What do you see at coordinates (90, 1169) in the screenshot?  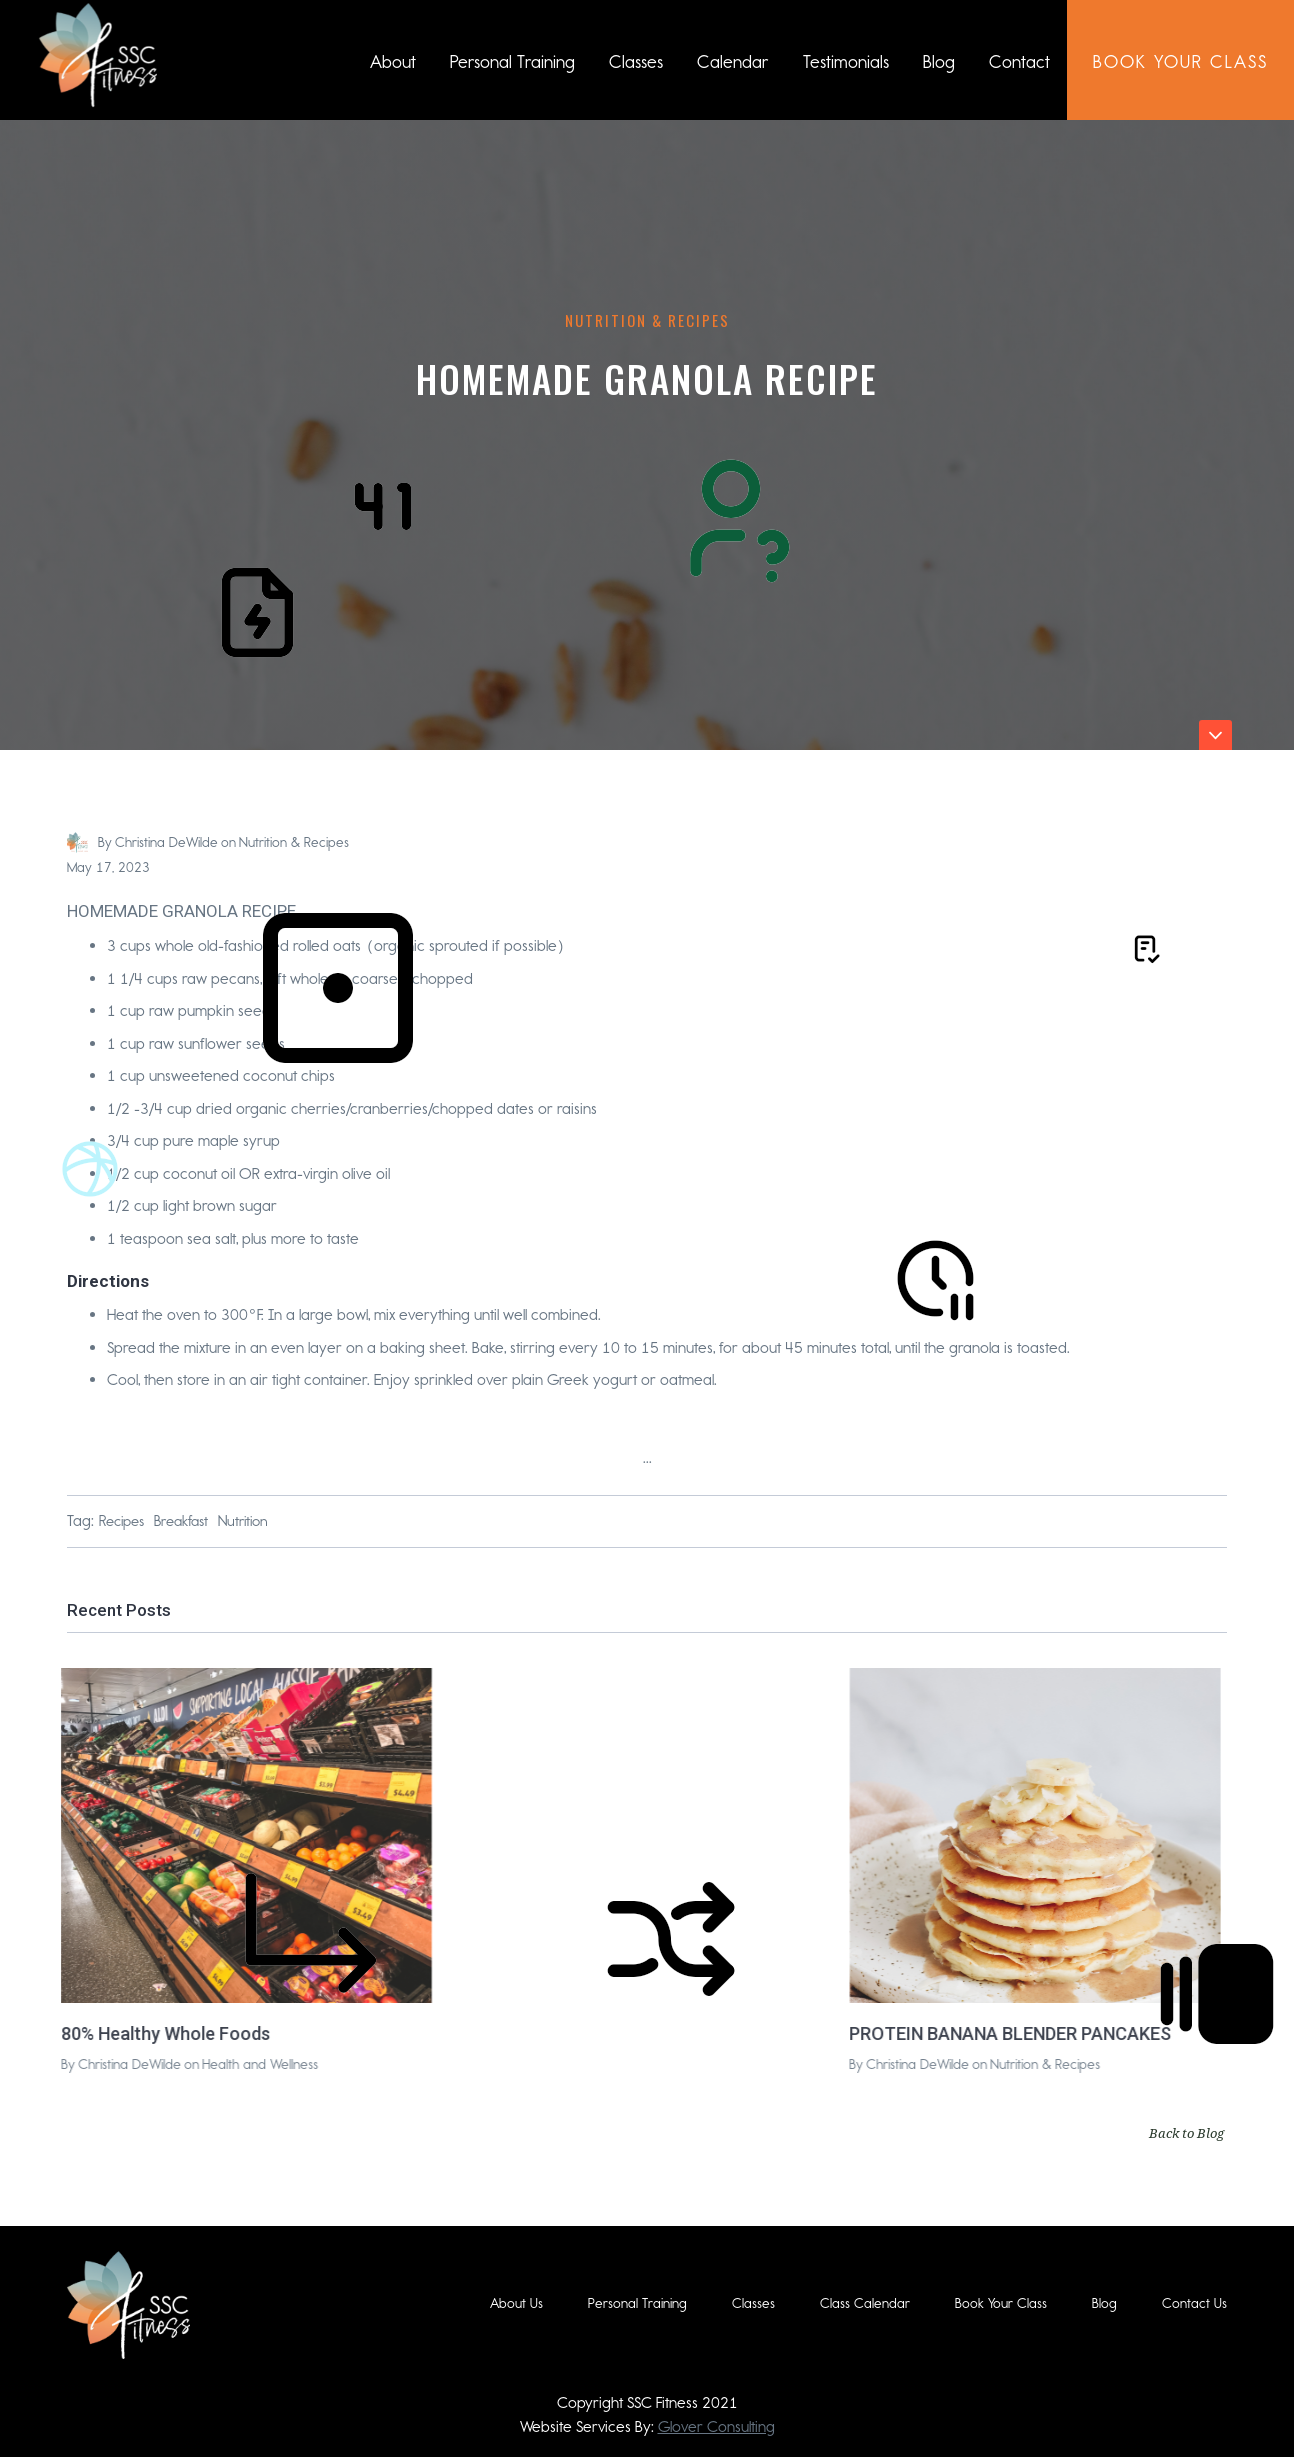 I see `access games or entertainment features` at bounding box center [90, 1169].